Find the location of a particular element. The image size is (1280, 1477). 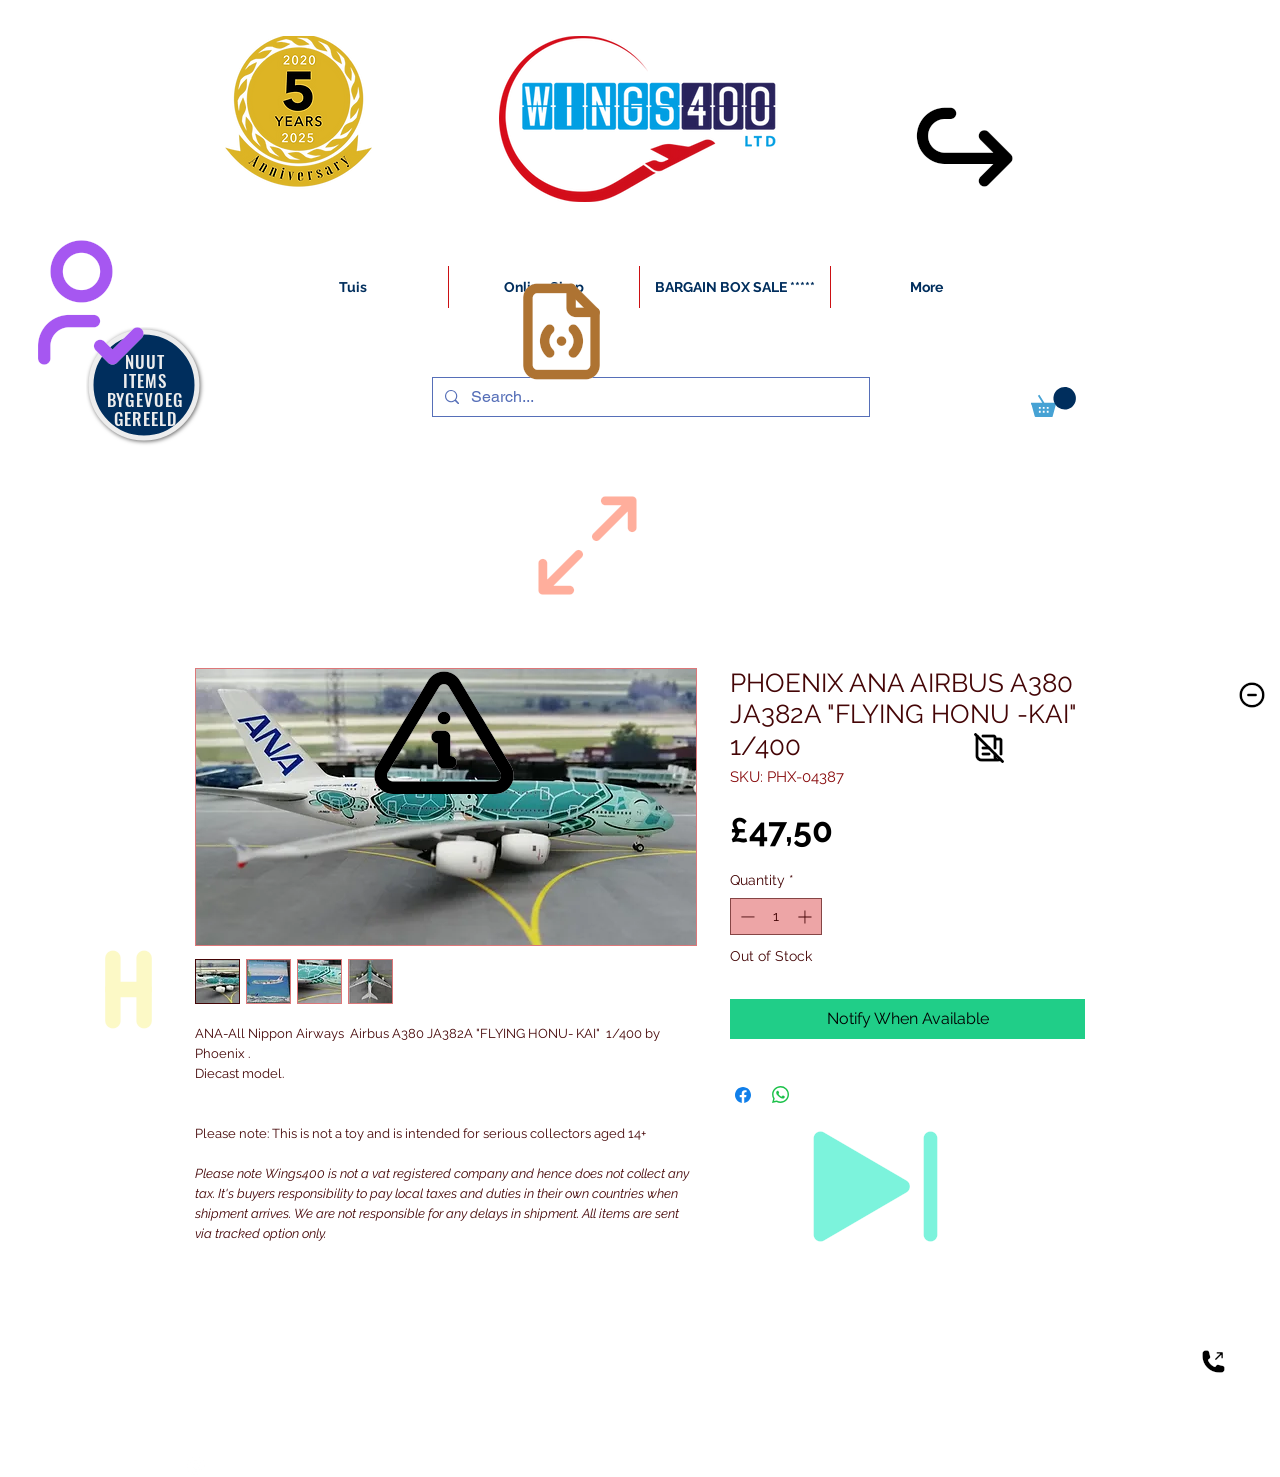

remove an item from a list or collection is located at coordinates (1252, 695).